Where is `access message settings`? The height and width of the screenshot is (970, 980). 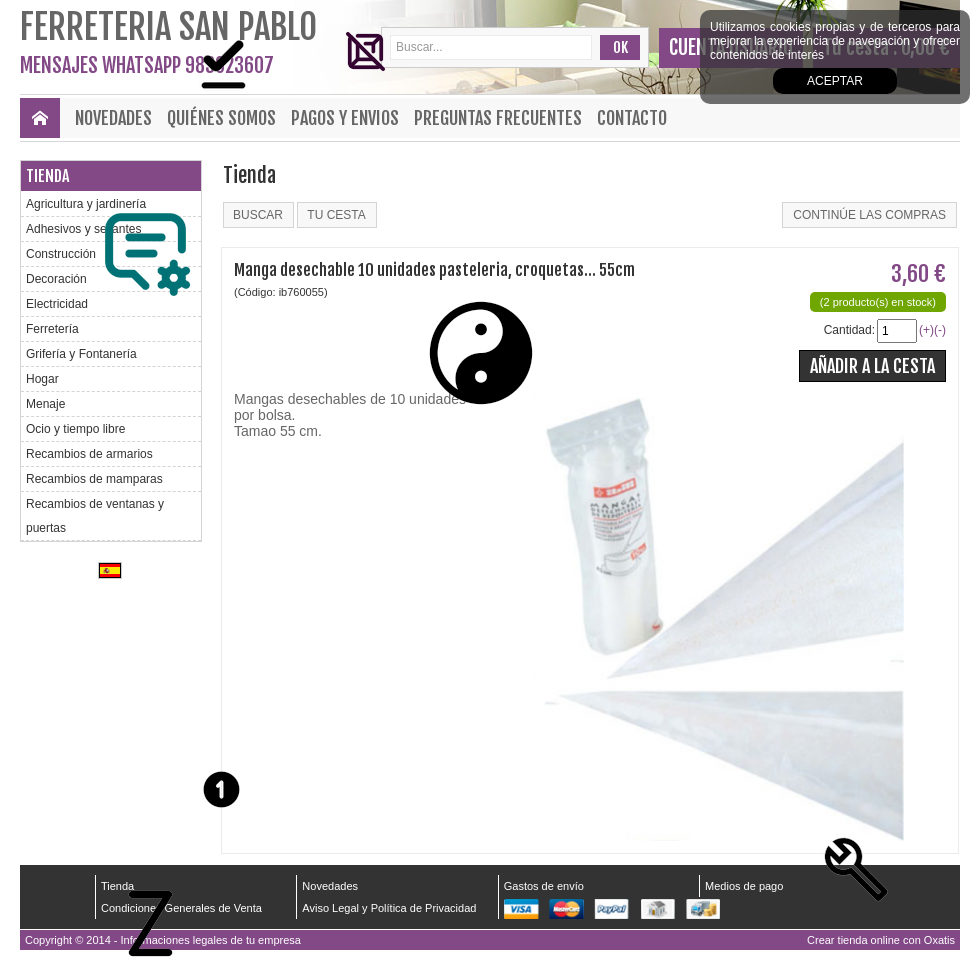 access message settings is located at coordinates (145, 249).